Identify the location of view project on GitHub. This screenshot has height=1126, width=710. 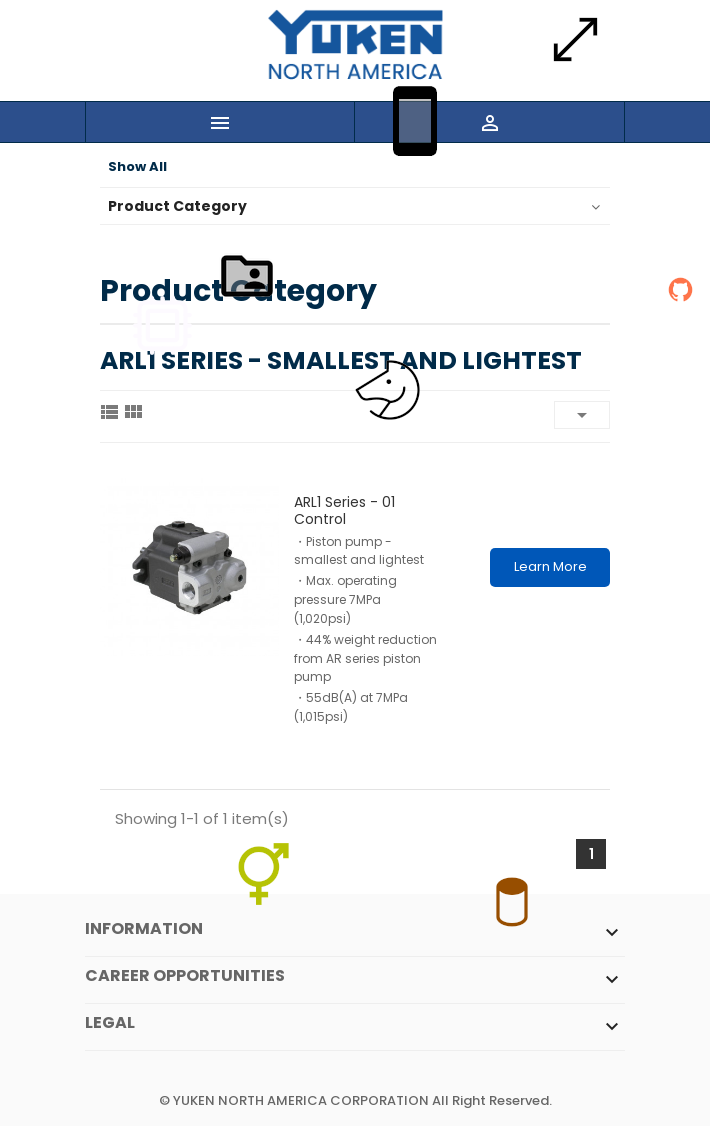
(680, 289).